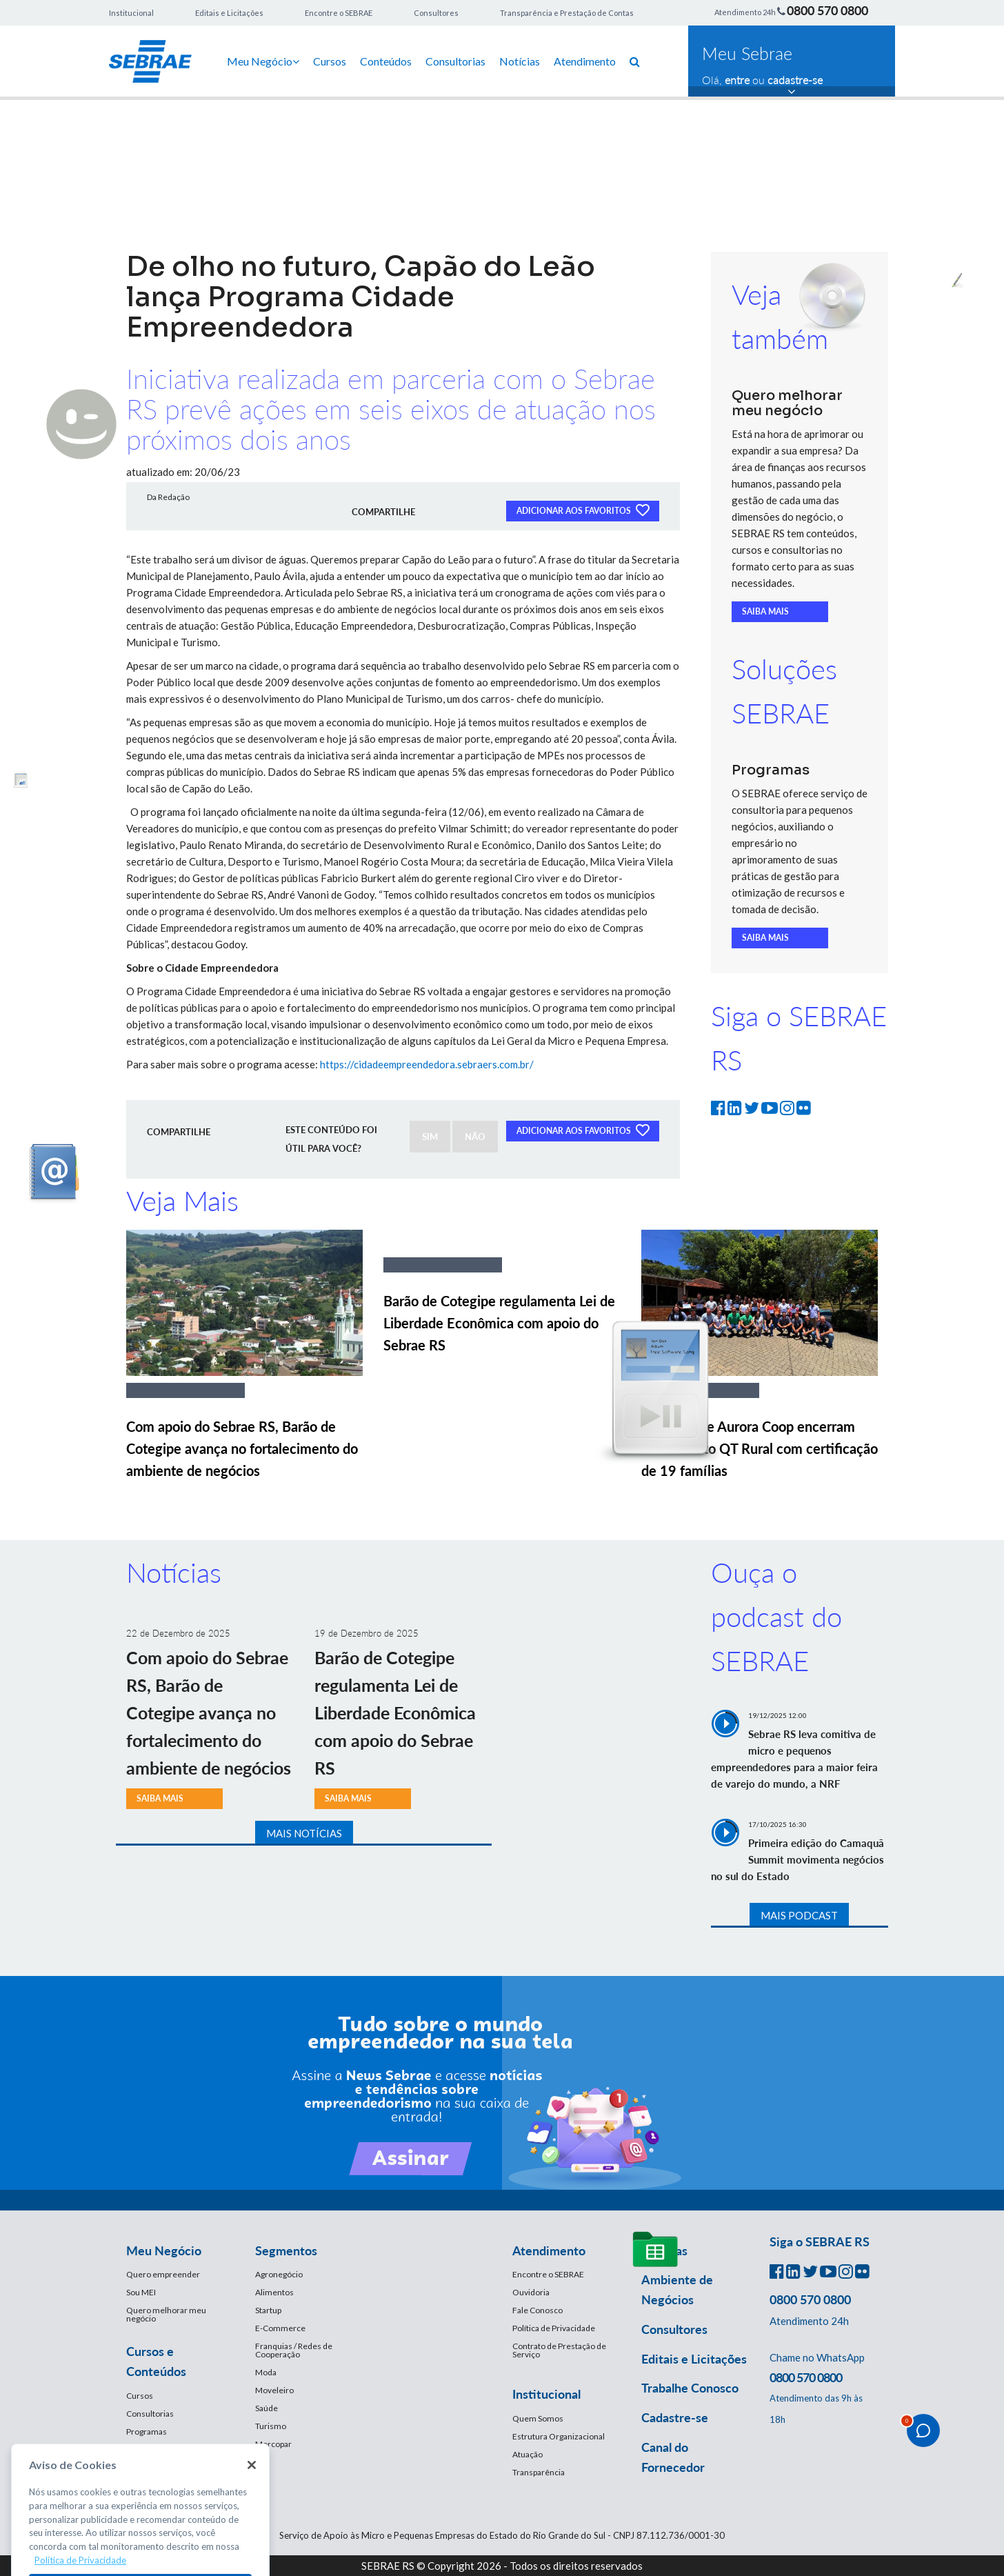 The image size is (1004, 2576). Describe the element at coordinates (661, 1390) in the screenshot. I see `open media player application` at that location.